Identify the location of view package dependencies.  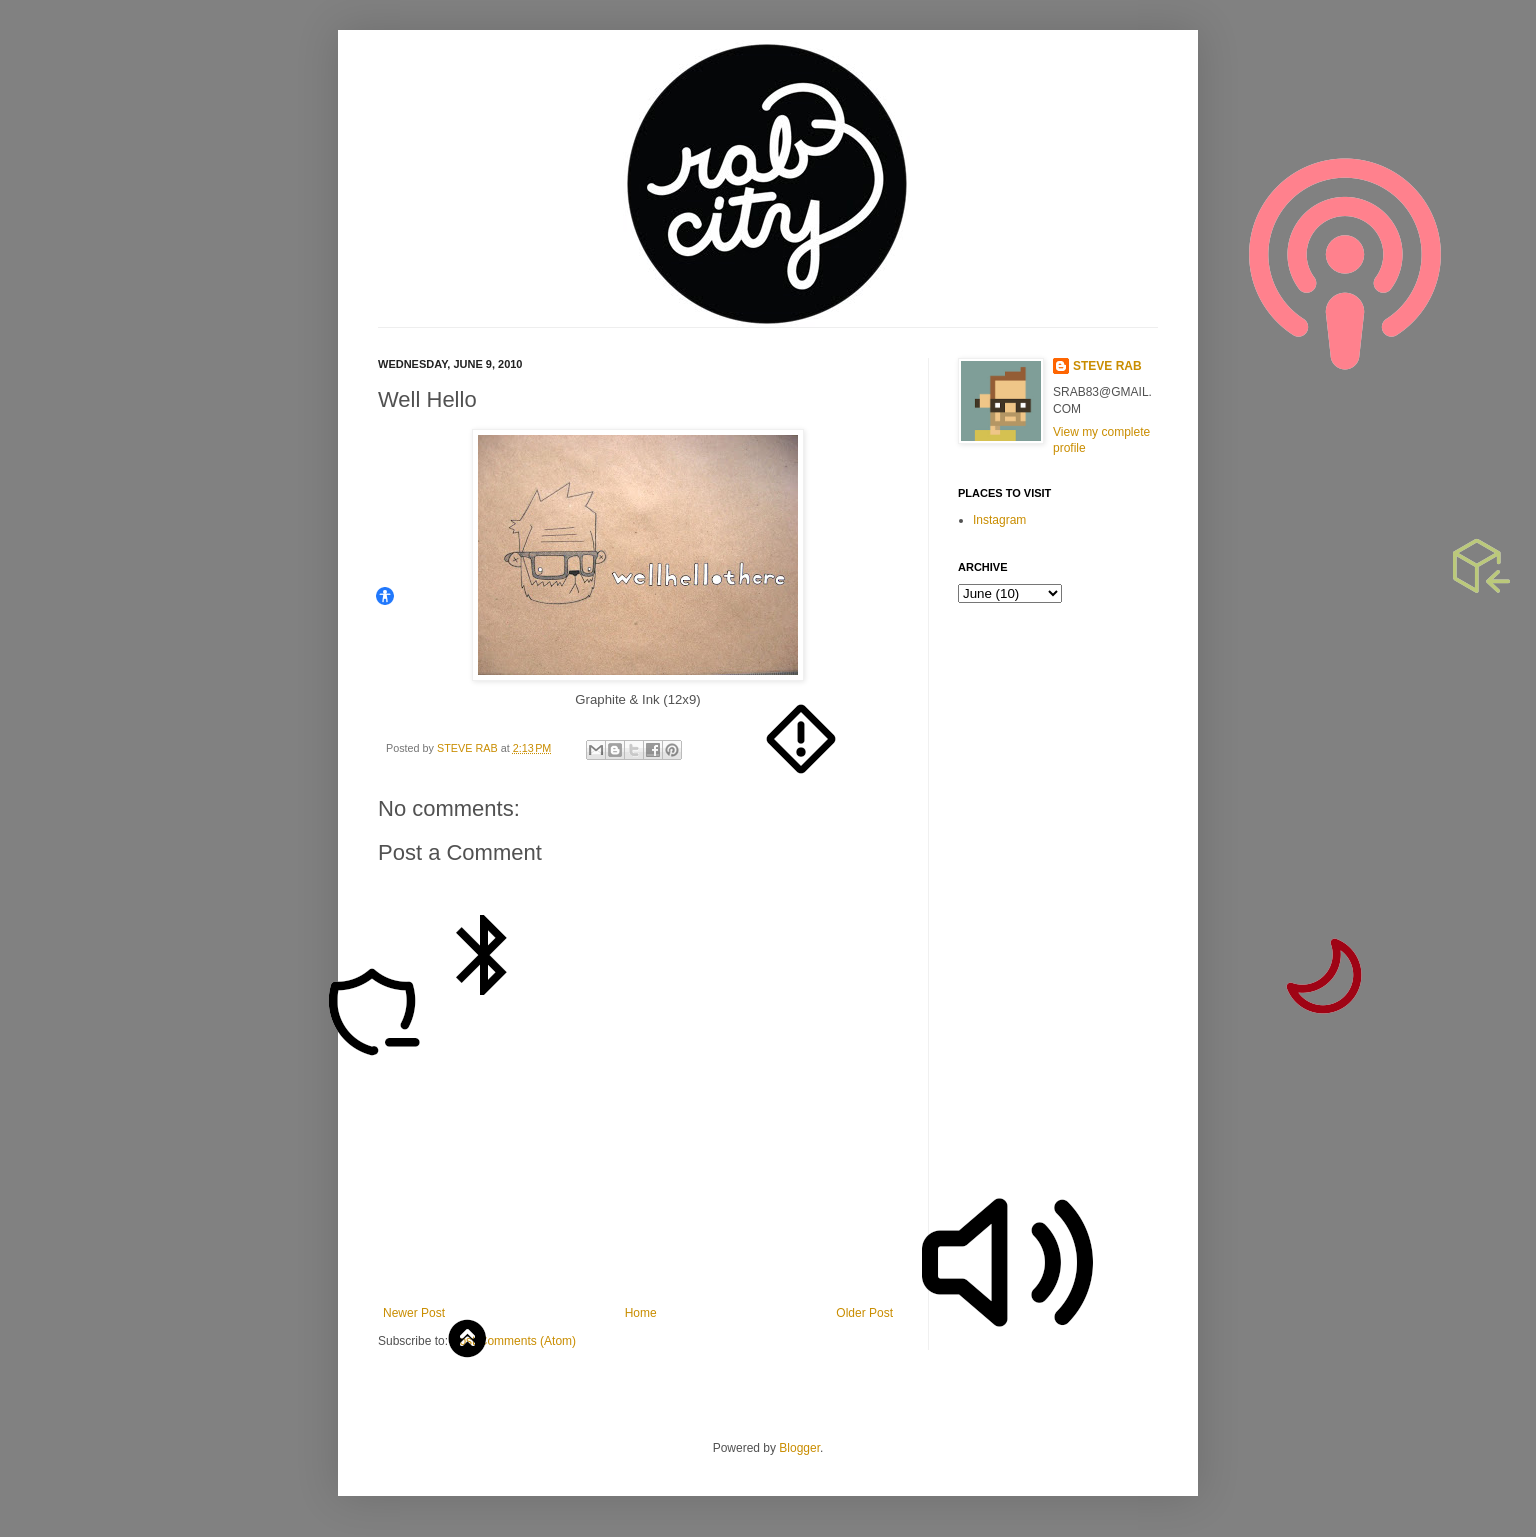
(1481, 566).